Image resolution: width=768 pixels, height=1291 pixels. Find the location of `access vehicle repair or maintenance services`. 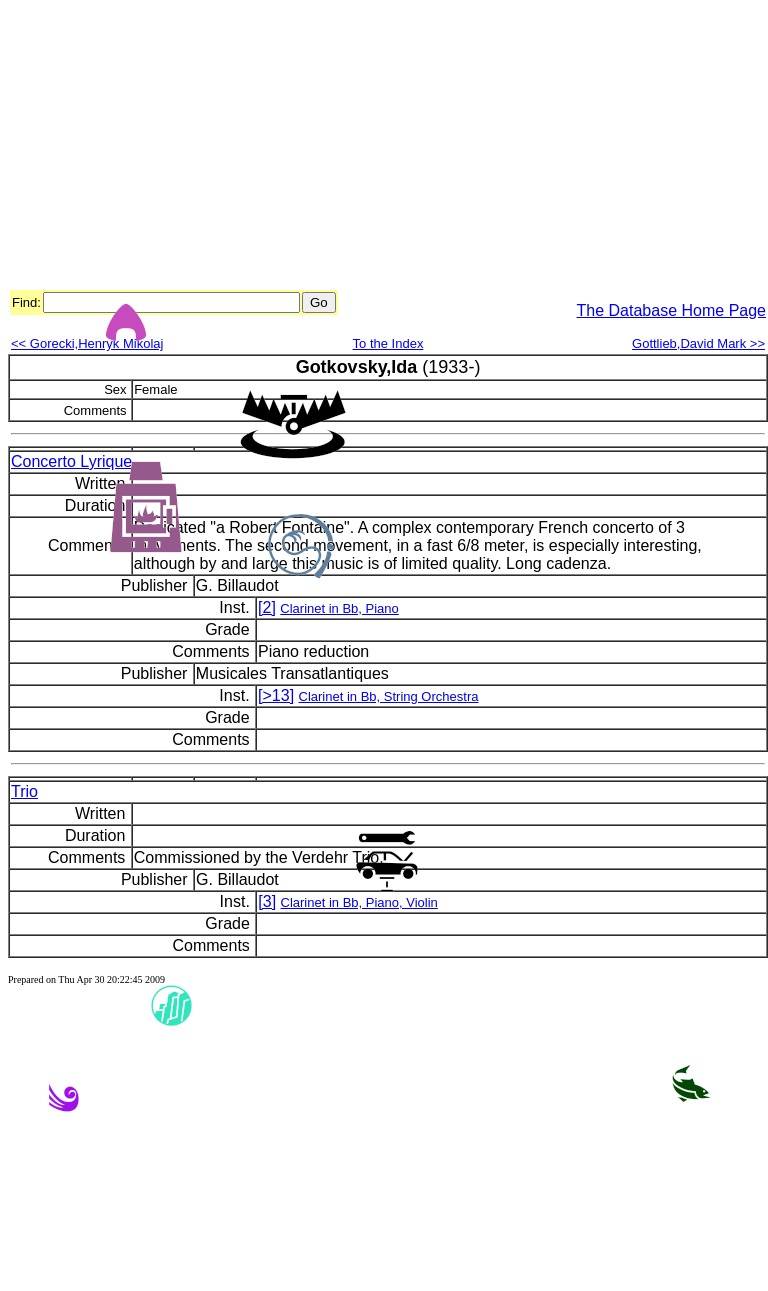

access vehicle repair or maintenance services is located at coordinates (387, 861).